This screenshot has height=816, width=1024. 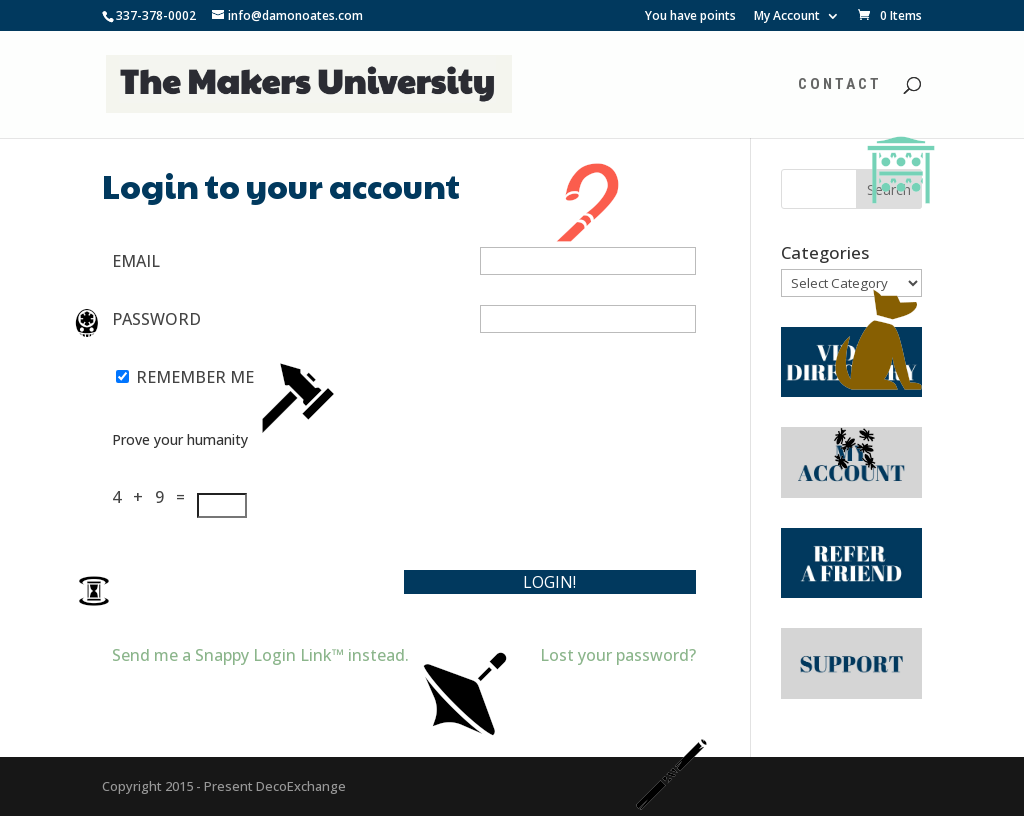 I want to click on indicates insect infestation or pest problem in a game, so click(x=855, y=449).